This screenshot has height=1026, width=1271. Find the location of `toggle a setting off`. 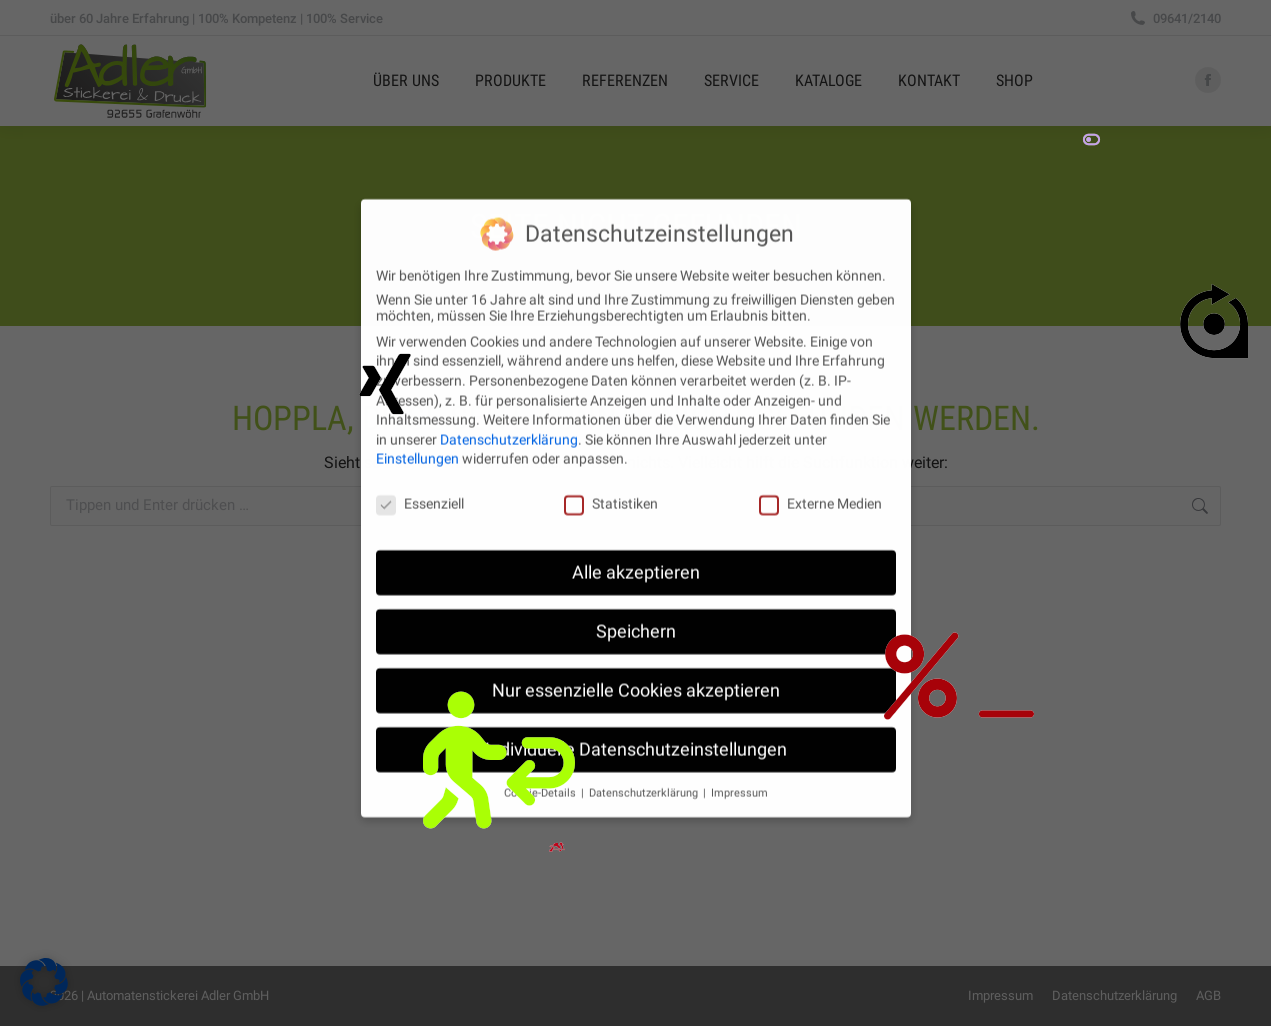

toggle a setting off is located at coordinates (1091, 139).